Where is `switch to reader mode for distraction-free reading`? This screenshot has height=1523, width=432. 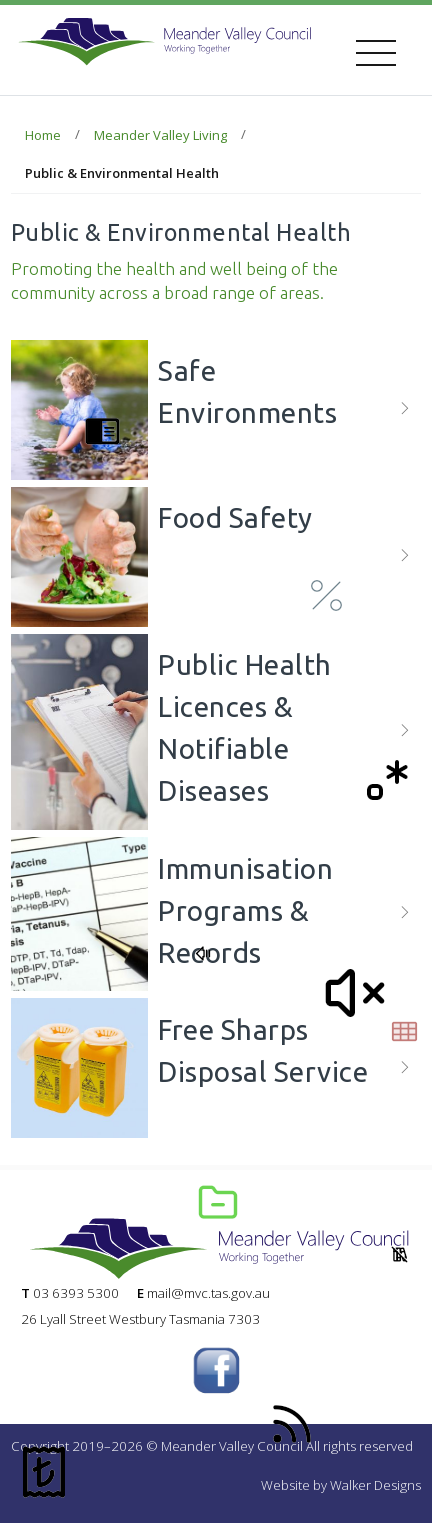
switch to reader mode for distraction-free reading is located at coordinates (102, 430).